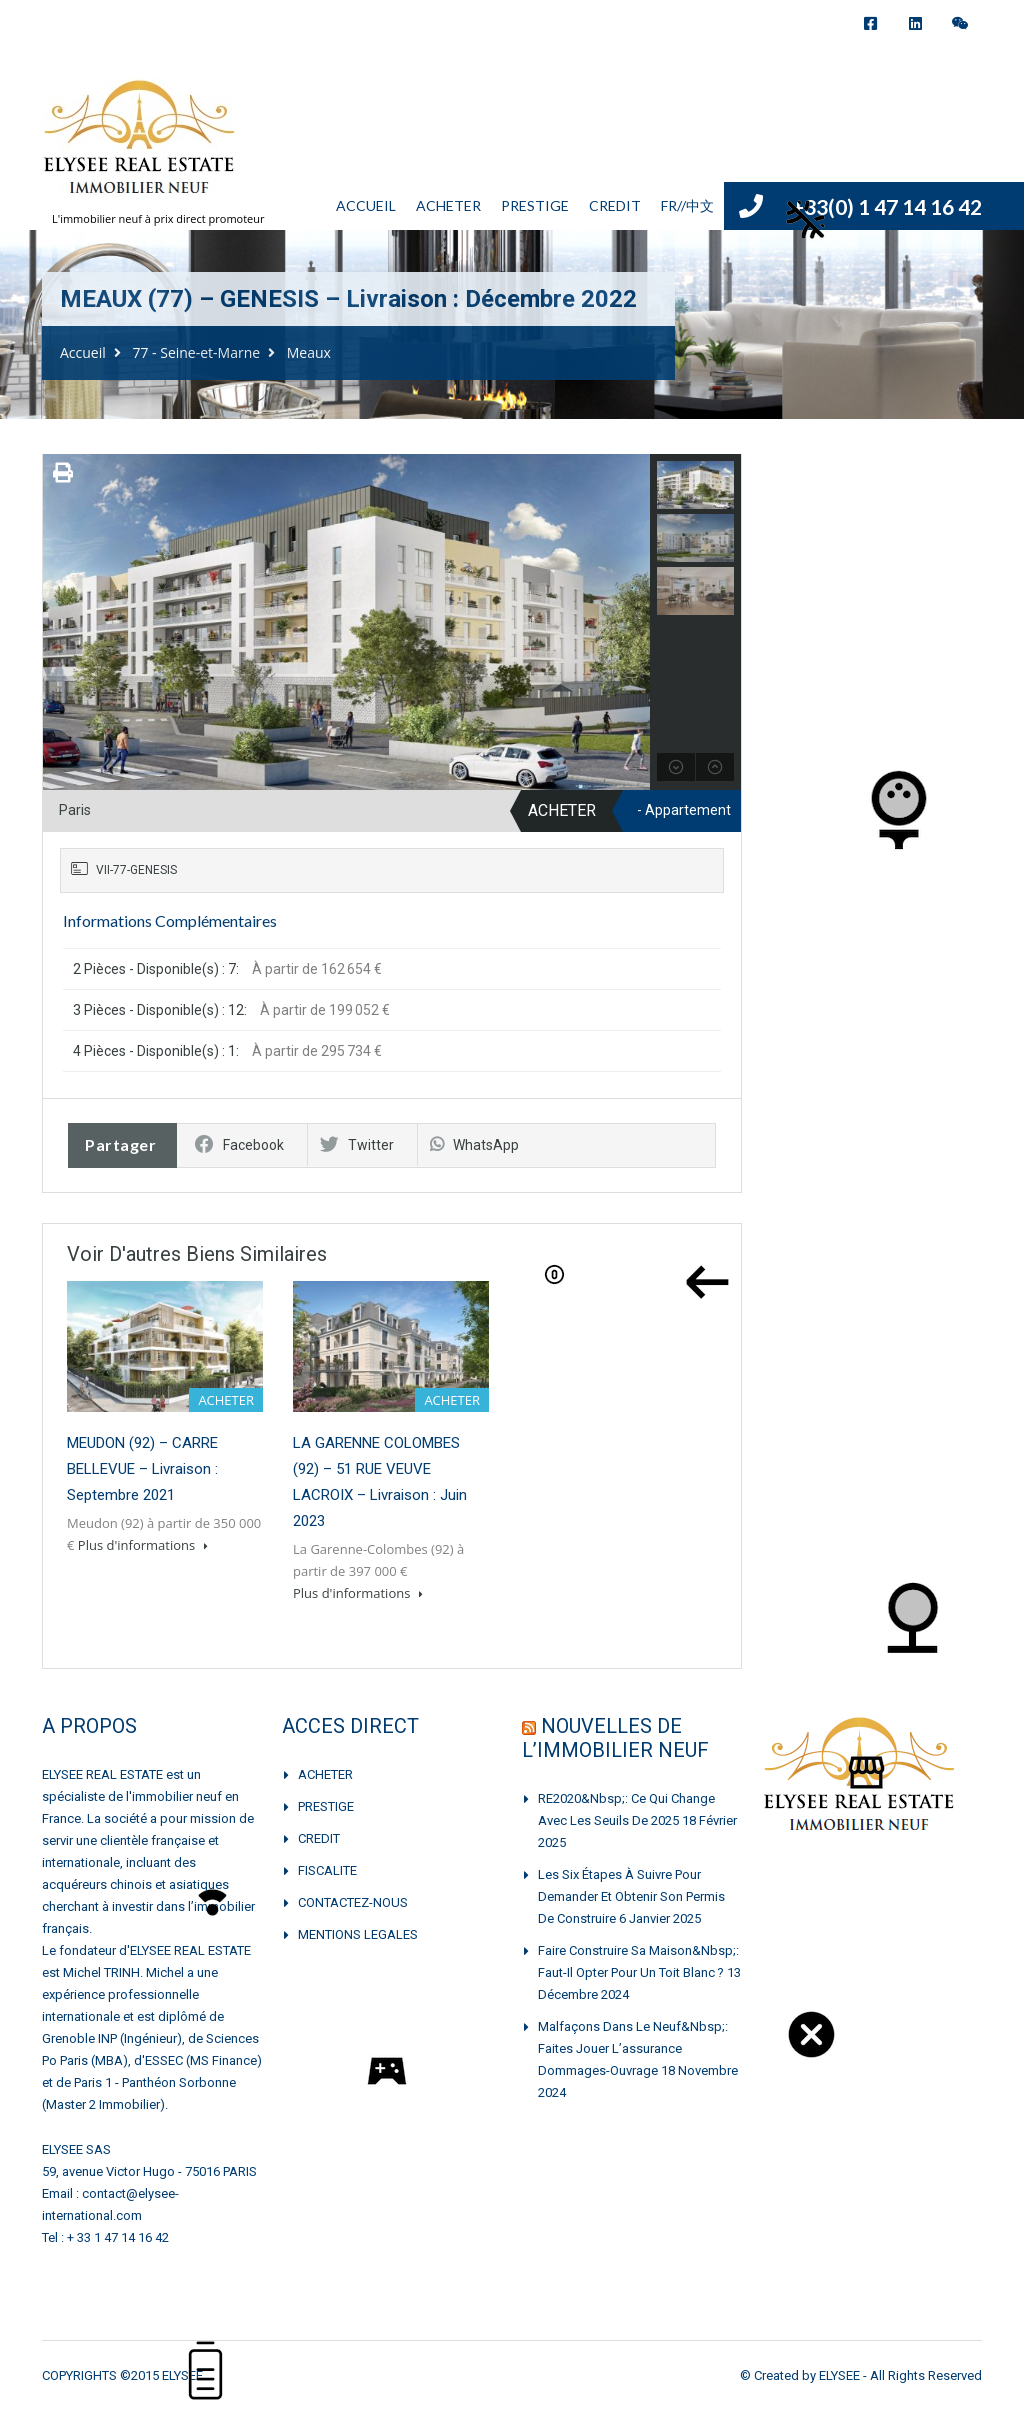 This screenshot has width=1024, height=2411. Describe the element at coordinates (710, 1283) in the screenshot. I see `go back to the previous screen` at that location.